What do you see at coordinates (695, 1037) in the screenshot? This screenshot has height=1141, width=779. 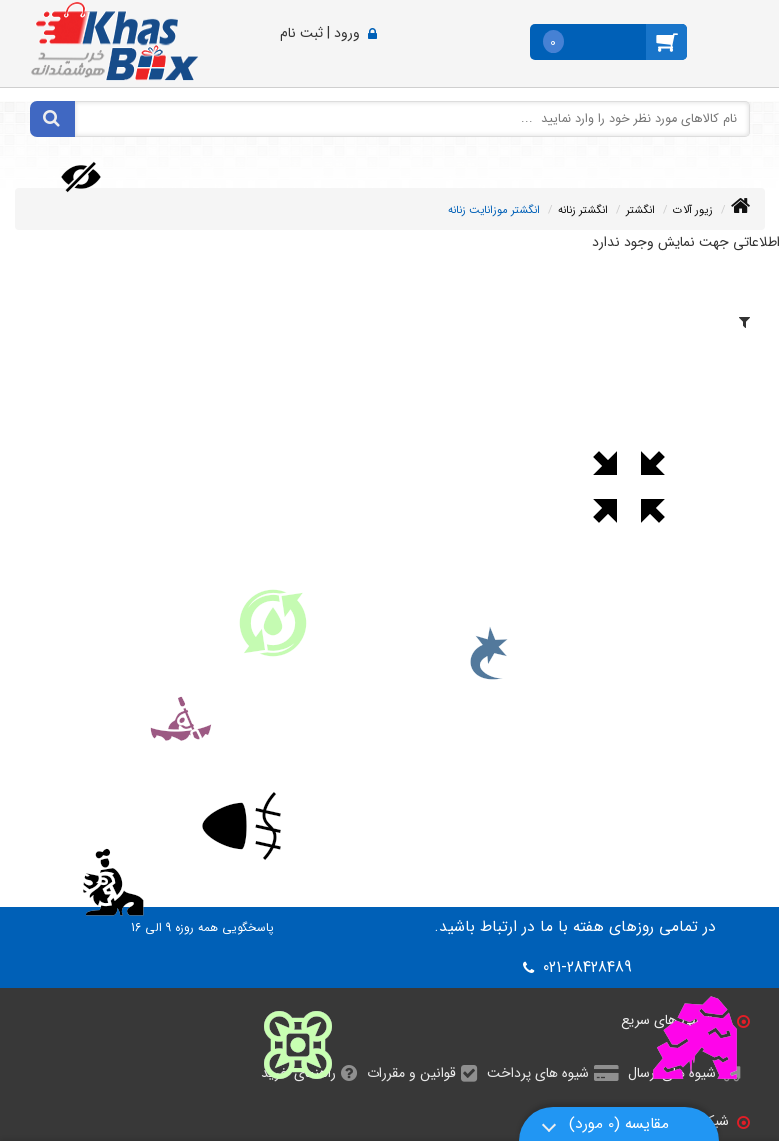 I see `enter a cave or underground area` at bounding box center [695, 1037].